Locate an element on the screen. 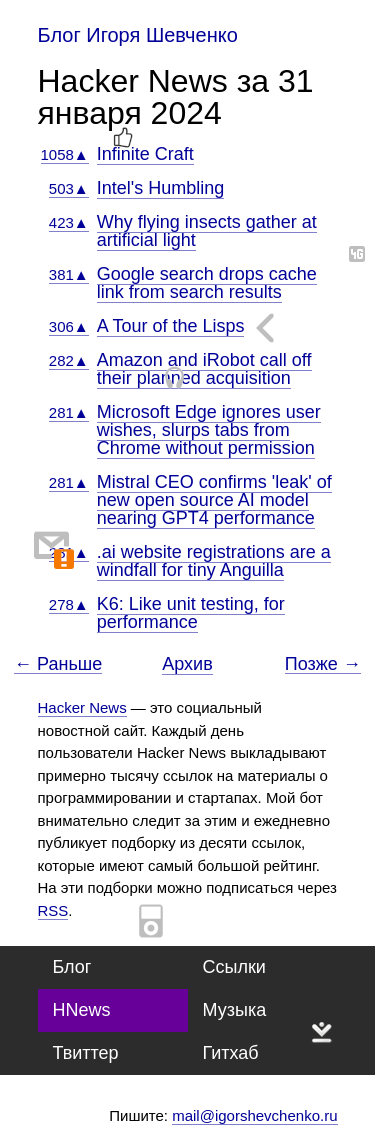  indicates active 4G cellular network connection is located at coordinates (357, 254).